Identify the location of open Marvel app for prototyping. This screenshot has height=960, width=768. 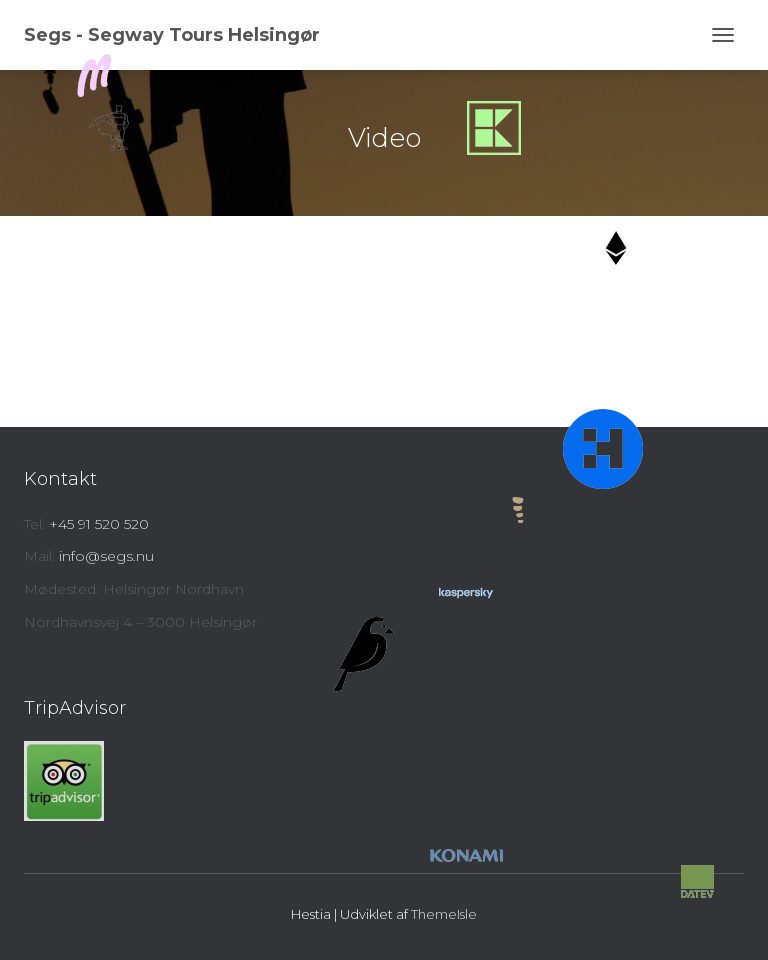
(94, 75).